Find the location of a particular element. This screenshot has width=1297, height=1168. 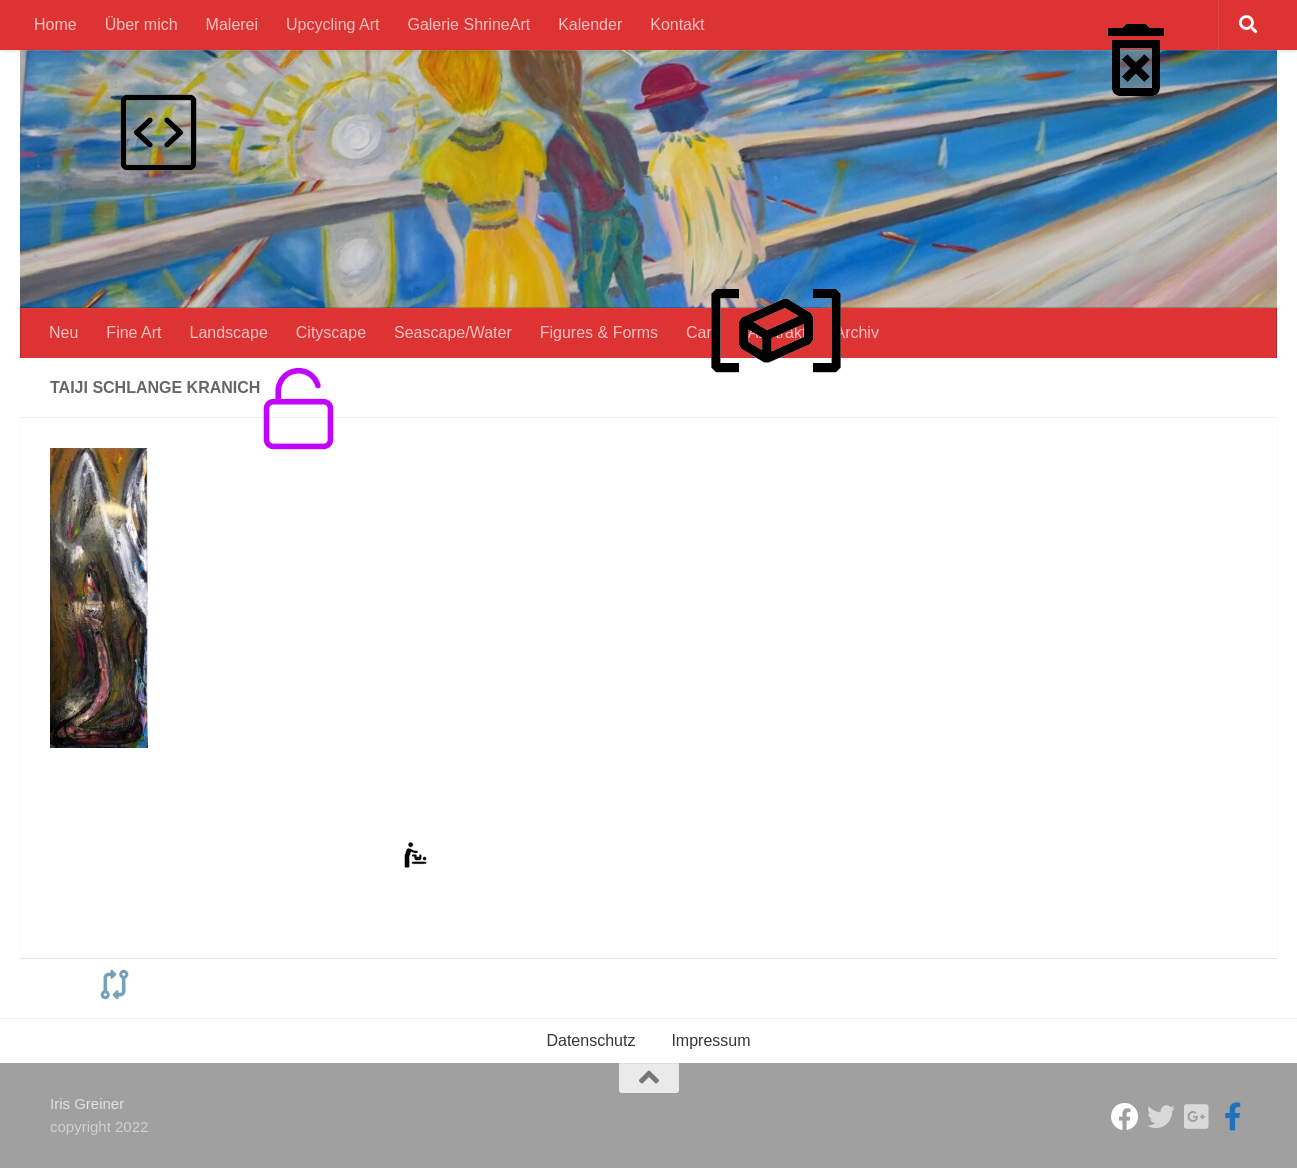

permanently delete an item is located at coordinates (1136, 60).